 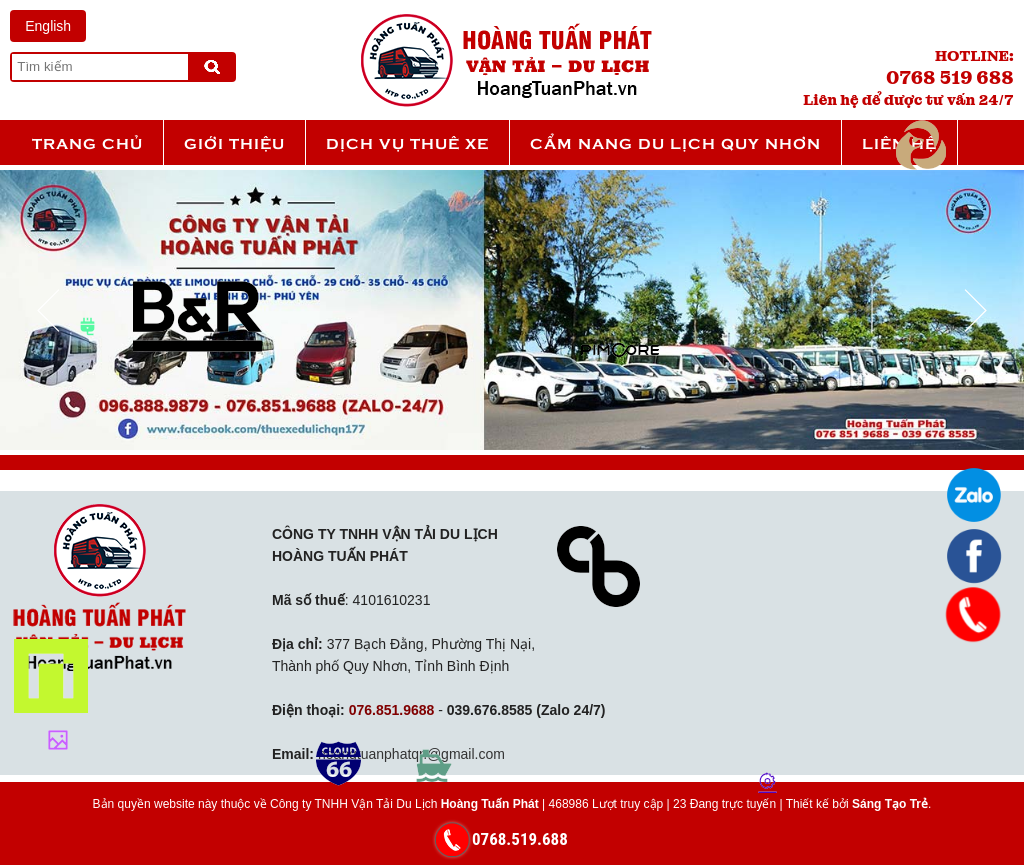 I want to click on cloudbees company logo, so click(x=598, y=566).